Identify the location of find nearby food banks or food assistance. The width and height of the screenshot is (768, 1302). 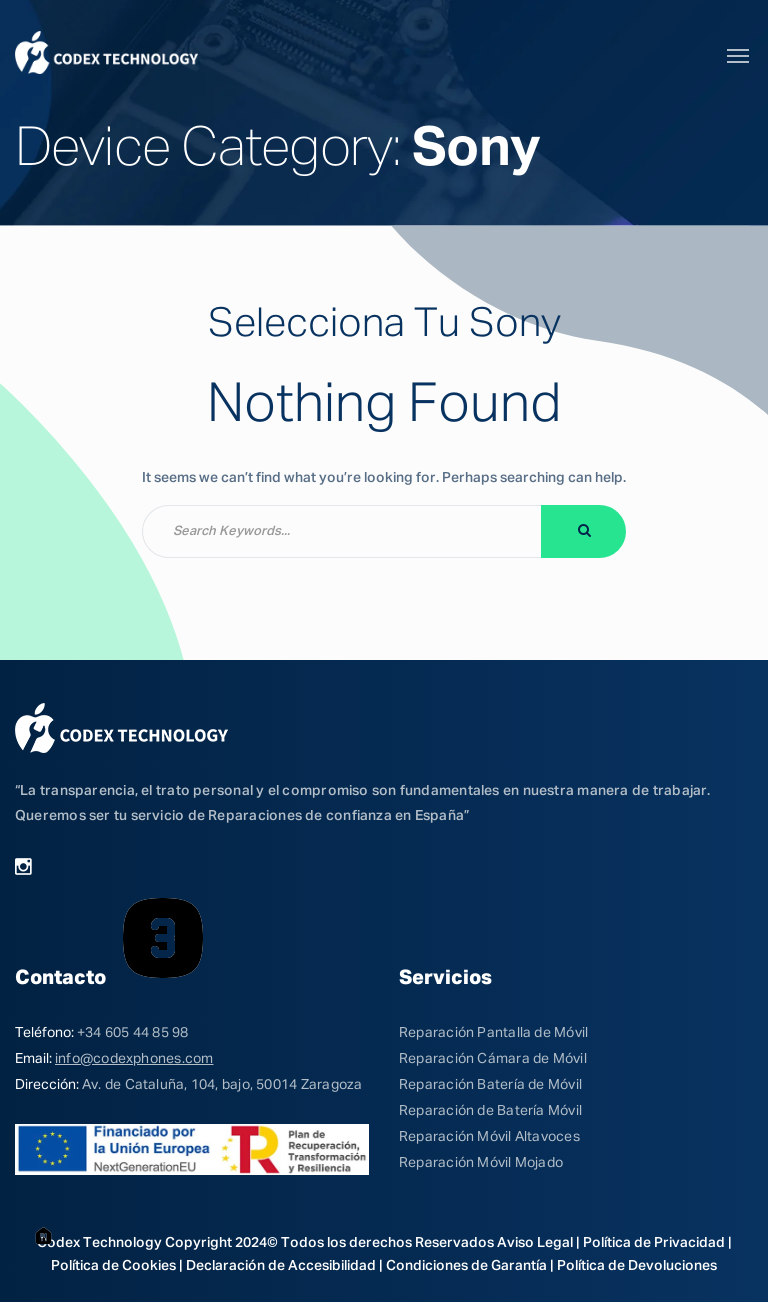
(43, 1235).